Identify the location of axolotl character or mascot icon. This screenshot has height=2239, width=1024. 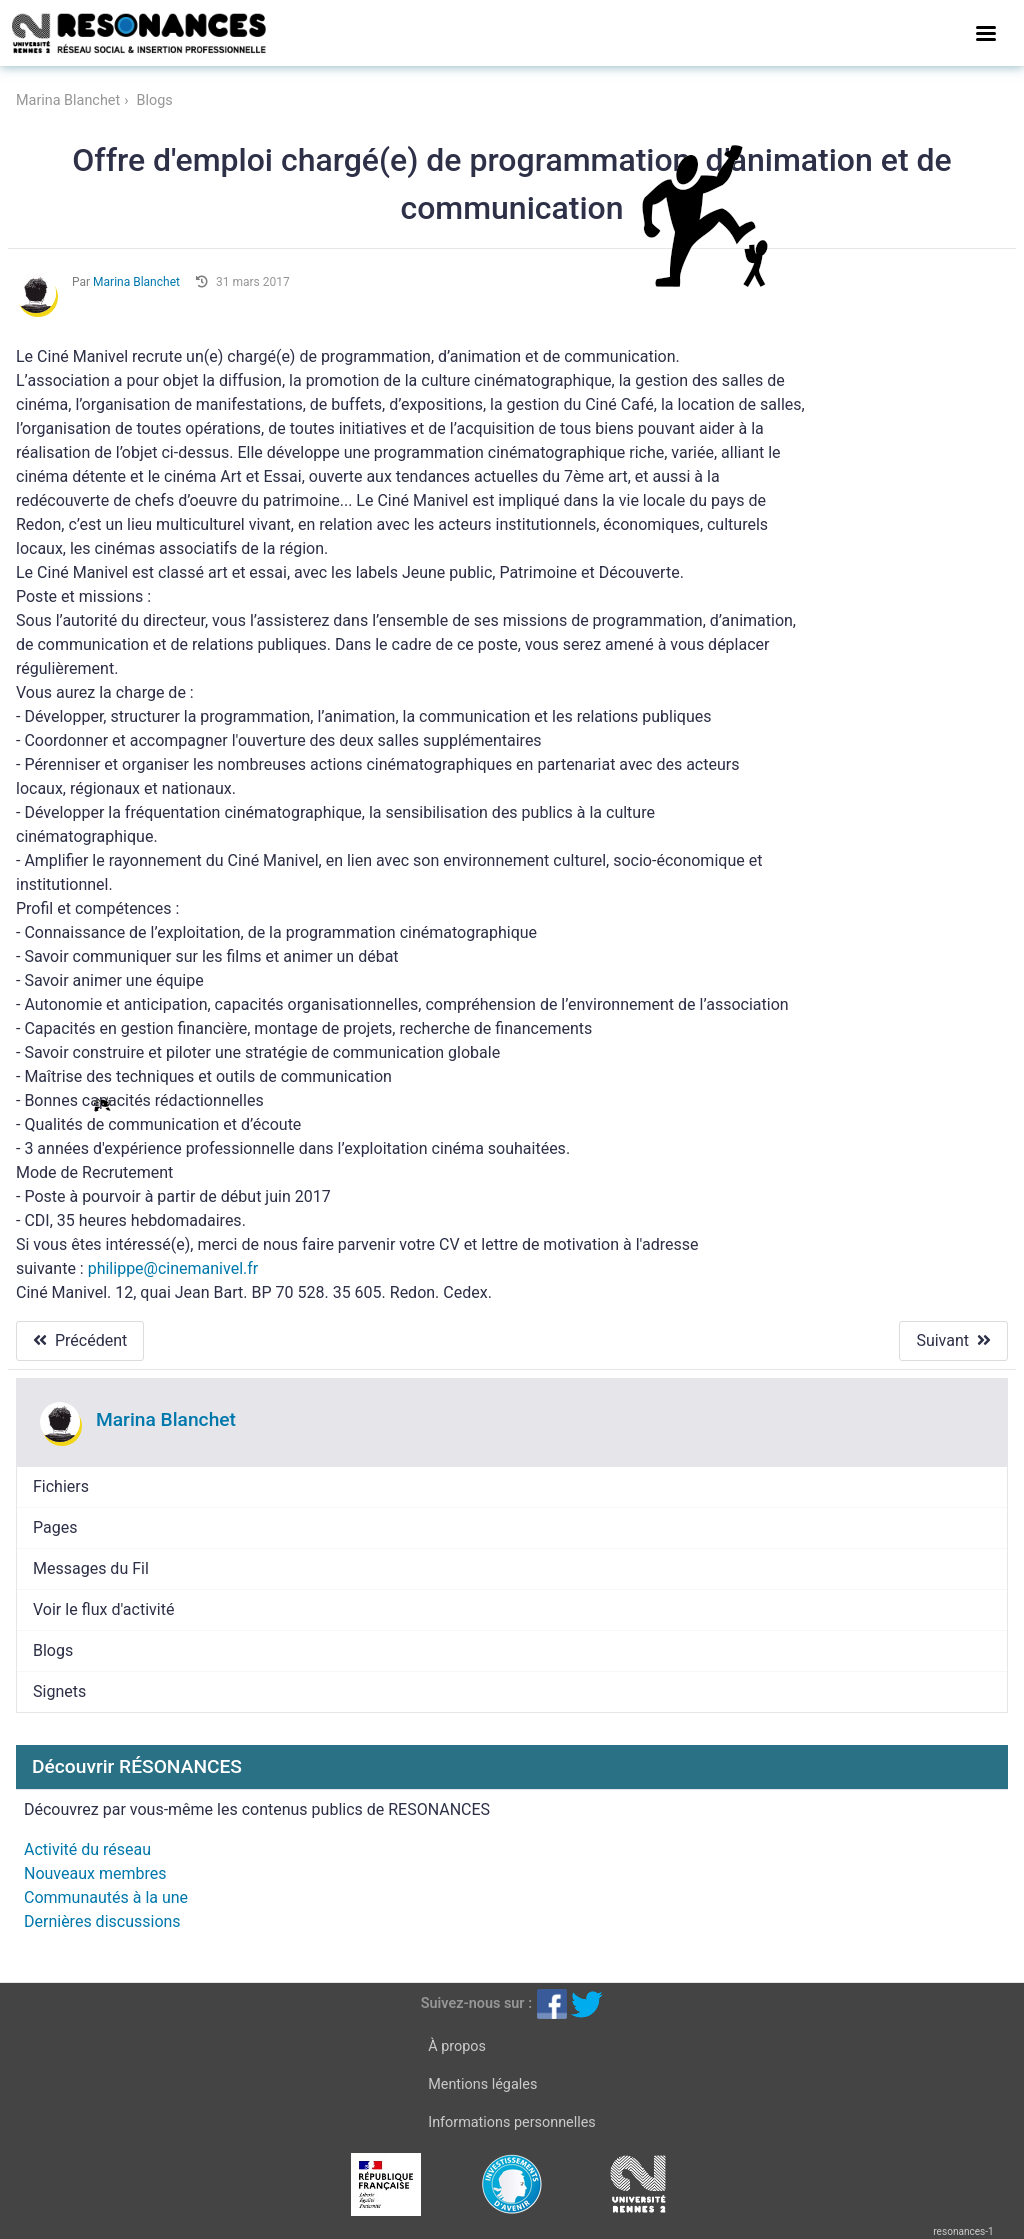
(102, 1103).